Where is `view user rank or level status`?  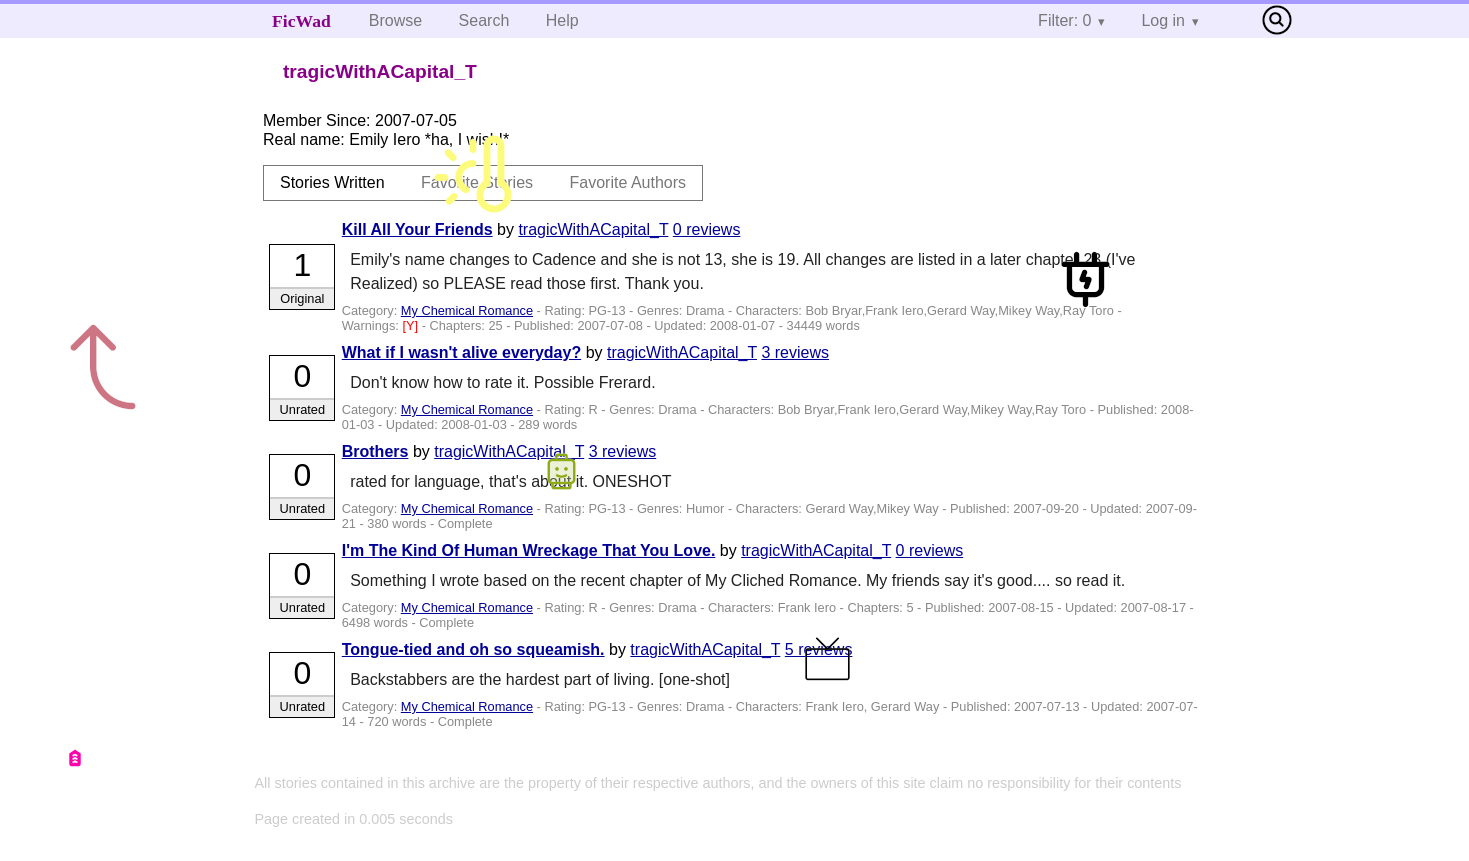
view user rank or level status is located at coordinates (75, 758).